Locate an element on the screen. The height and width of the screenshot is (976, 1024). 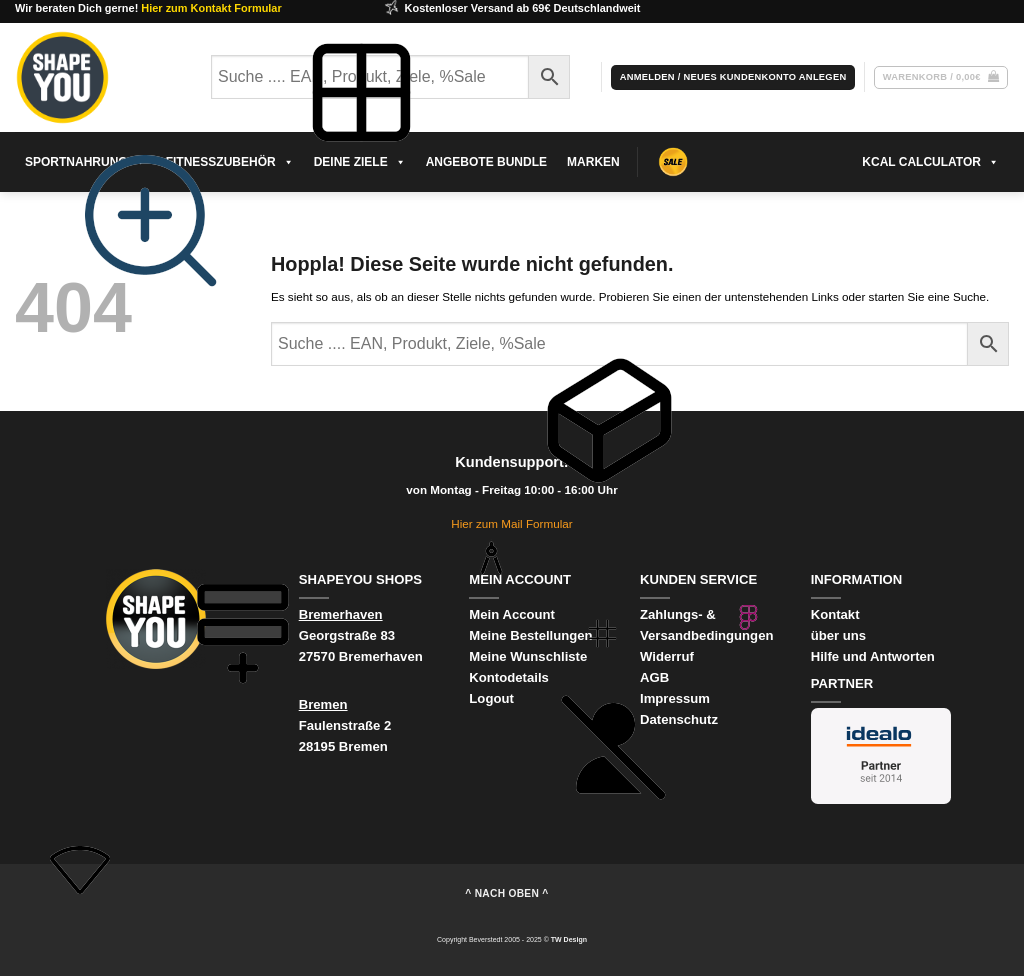
no wifi connection available is located at coordinates (80, 870).